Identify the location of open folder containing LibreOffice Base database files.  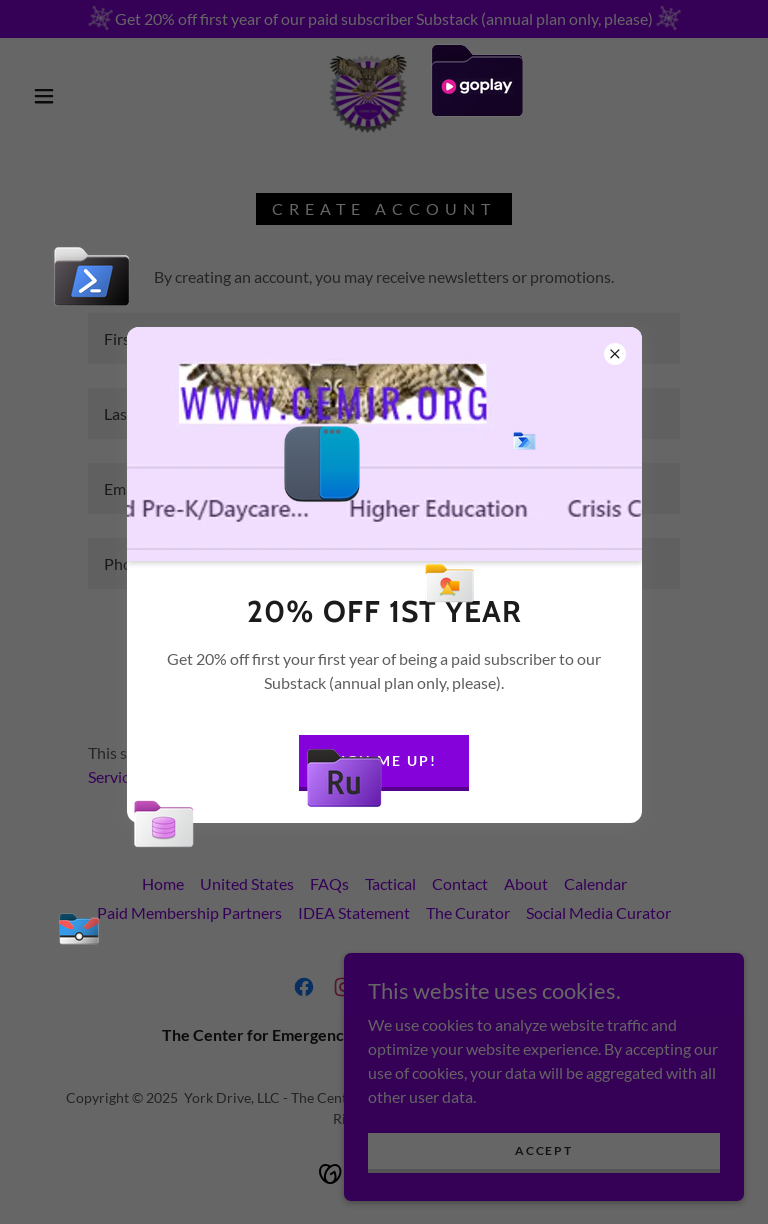
(163, 825).